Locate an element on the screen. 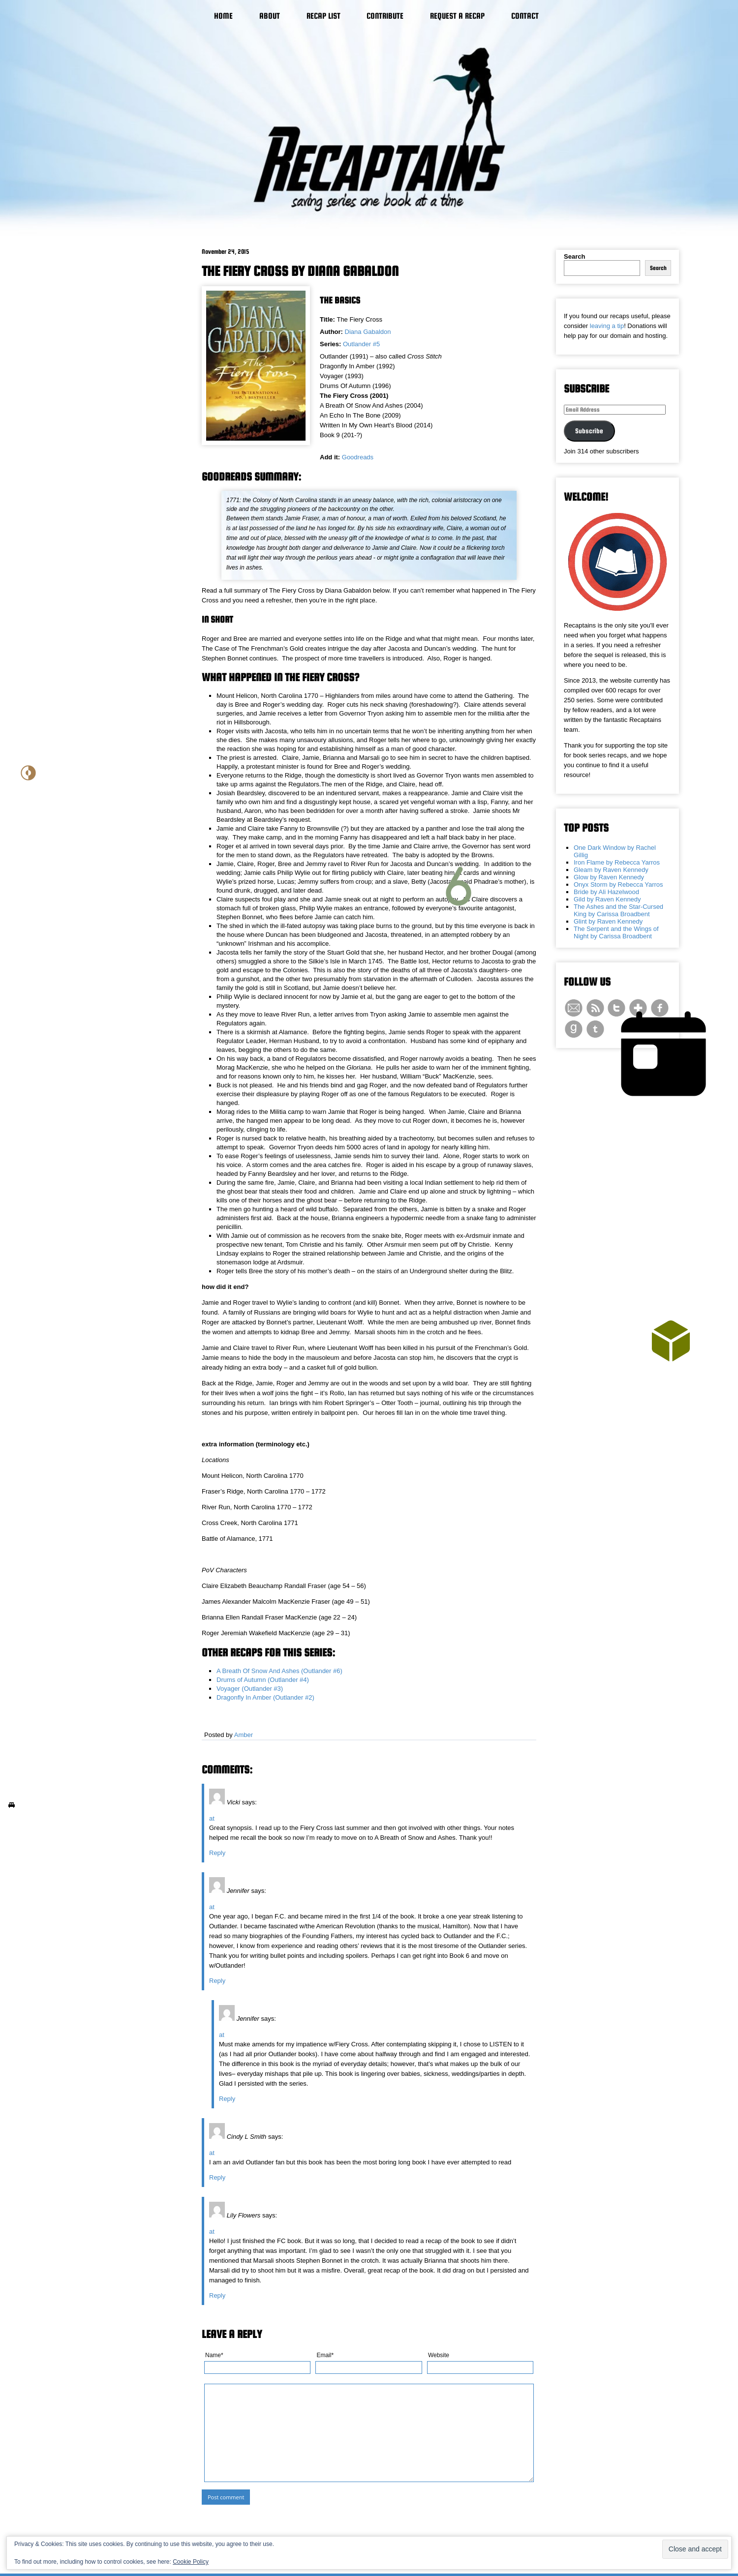 The height and width of the screenshot is (2576, 738). select single bed accommodation is located at coordinates (11, 1805).